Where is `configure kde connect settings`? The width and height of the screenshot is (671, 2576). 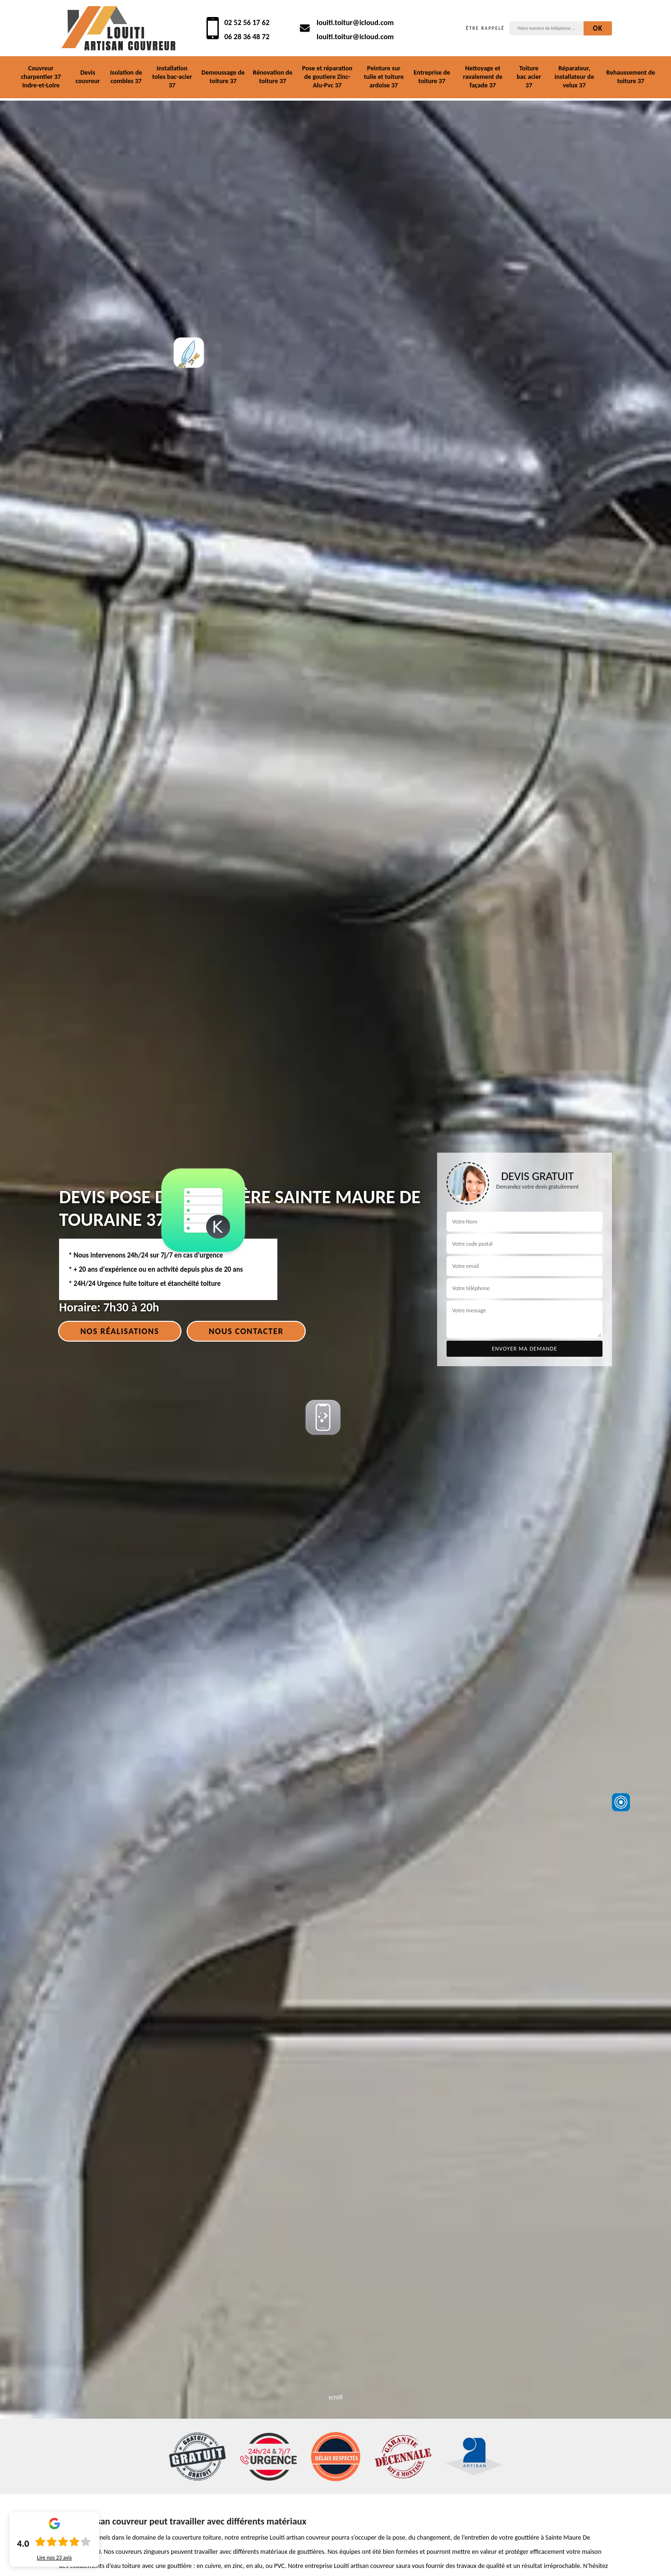 configure kde connect settings is located at coordinates (323, 1418).